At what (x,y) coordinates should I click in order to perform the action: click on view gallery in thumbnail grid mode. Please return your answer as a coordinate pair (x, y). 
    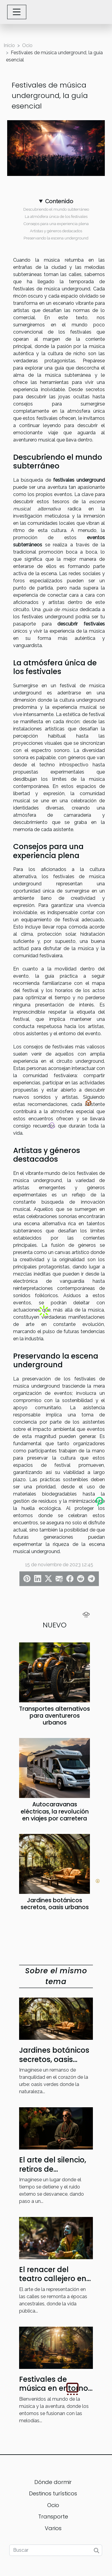
    Looking at the image, I should click on (72, 2389).